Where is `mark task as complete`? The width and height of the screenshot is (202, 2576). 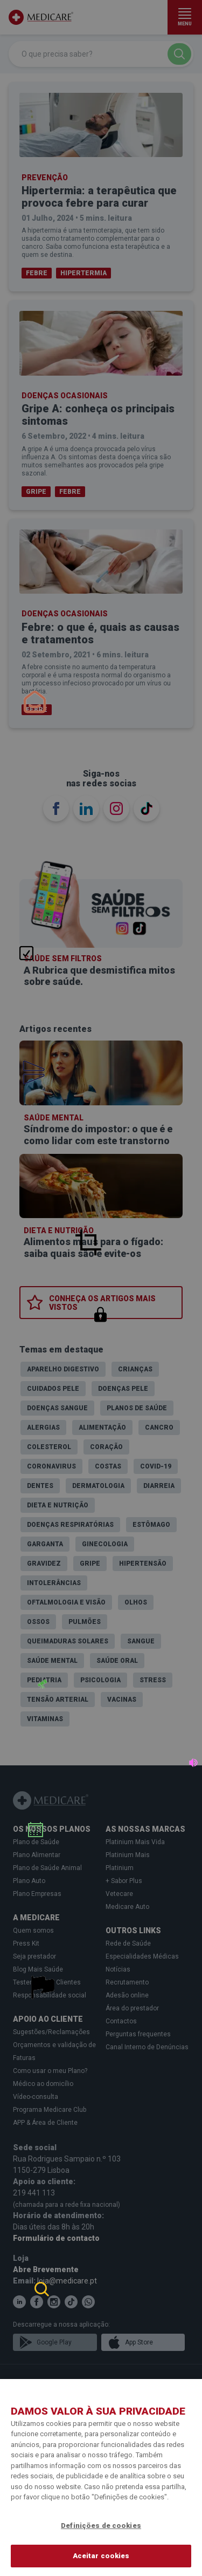
mark task as complete is located at coordinates (26, 953).